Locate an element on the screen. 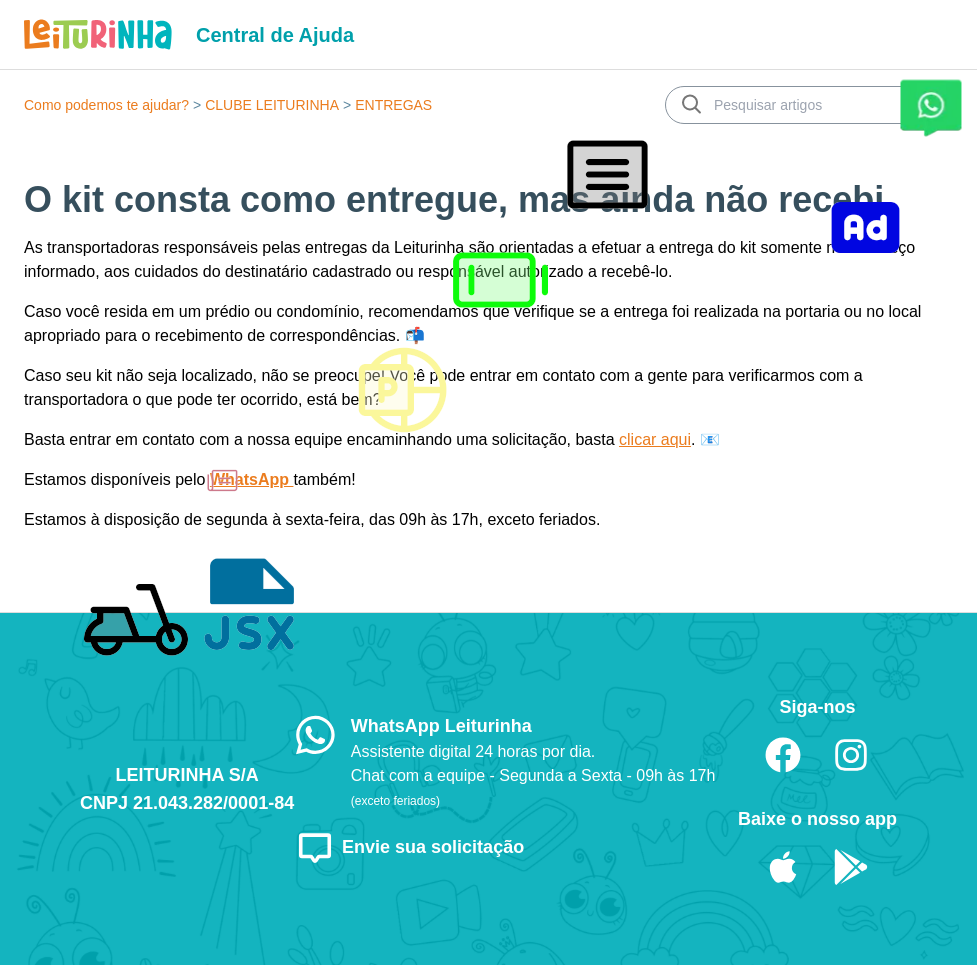 Image resolution: width=977 pixels, height=965 pixels. open Microsoft PowerPoint is located at coordinates (401, 390).